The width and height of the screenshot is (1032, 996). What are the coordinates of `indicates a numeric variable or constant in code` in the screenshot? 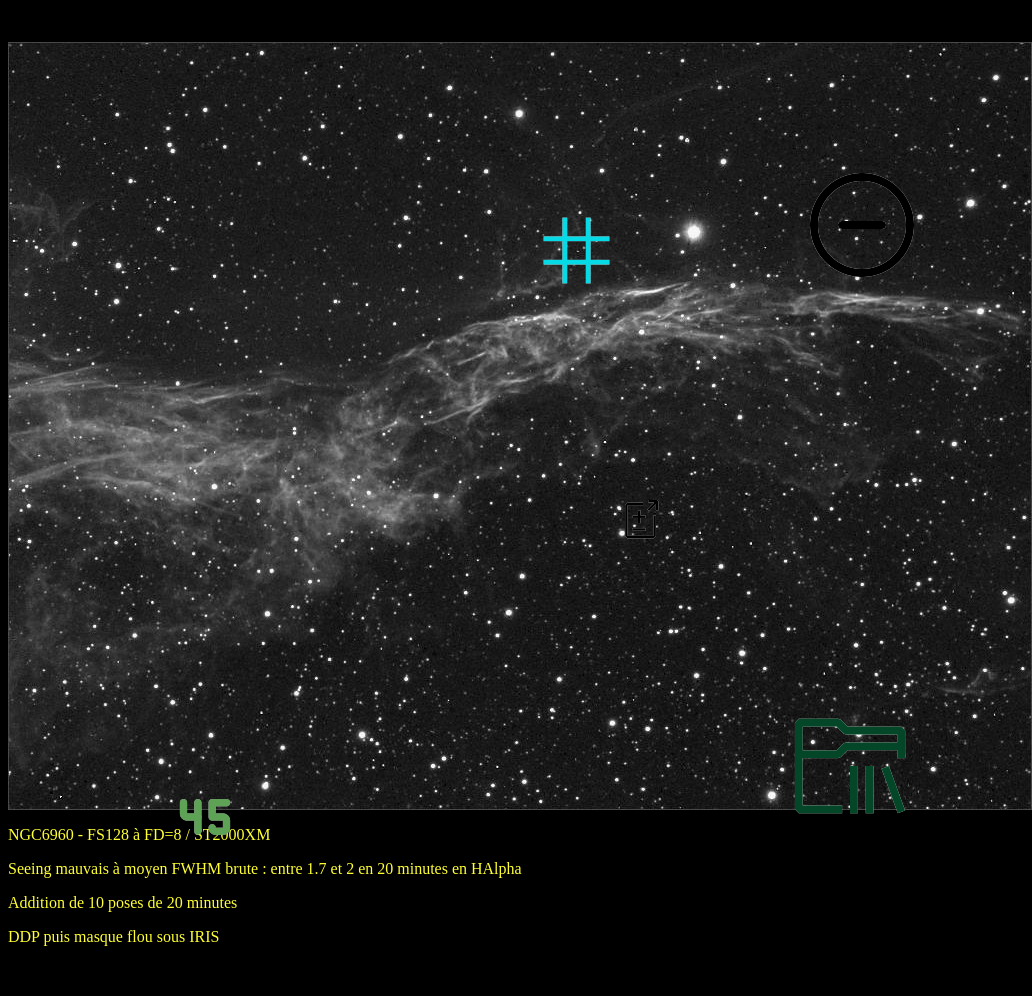 It's located at (576, 250).